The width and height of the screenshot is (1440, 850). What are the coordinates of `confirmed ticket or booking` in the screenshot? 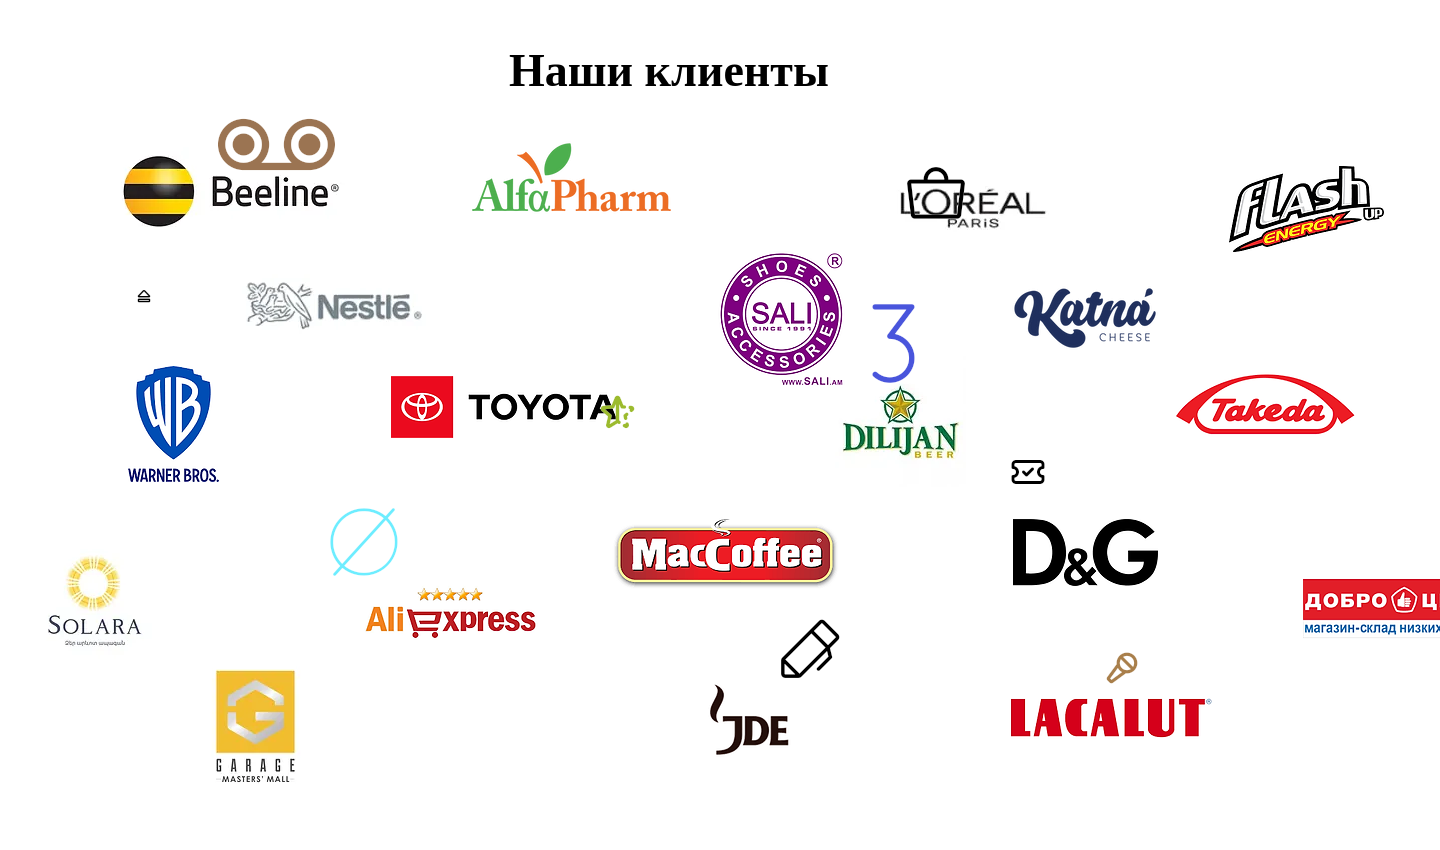 It's located at (1028, 472).